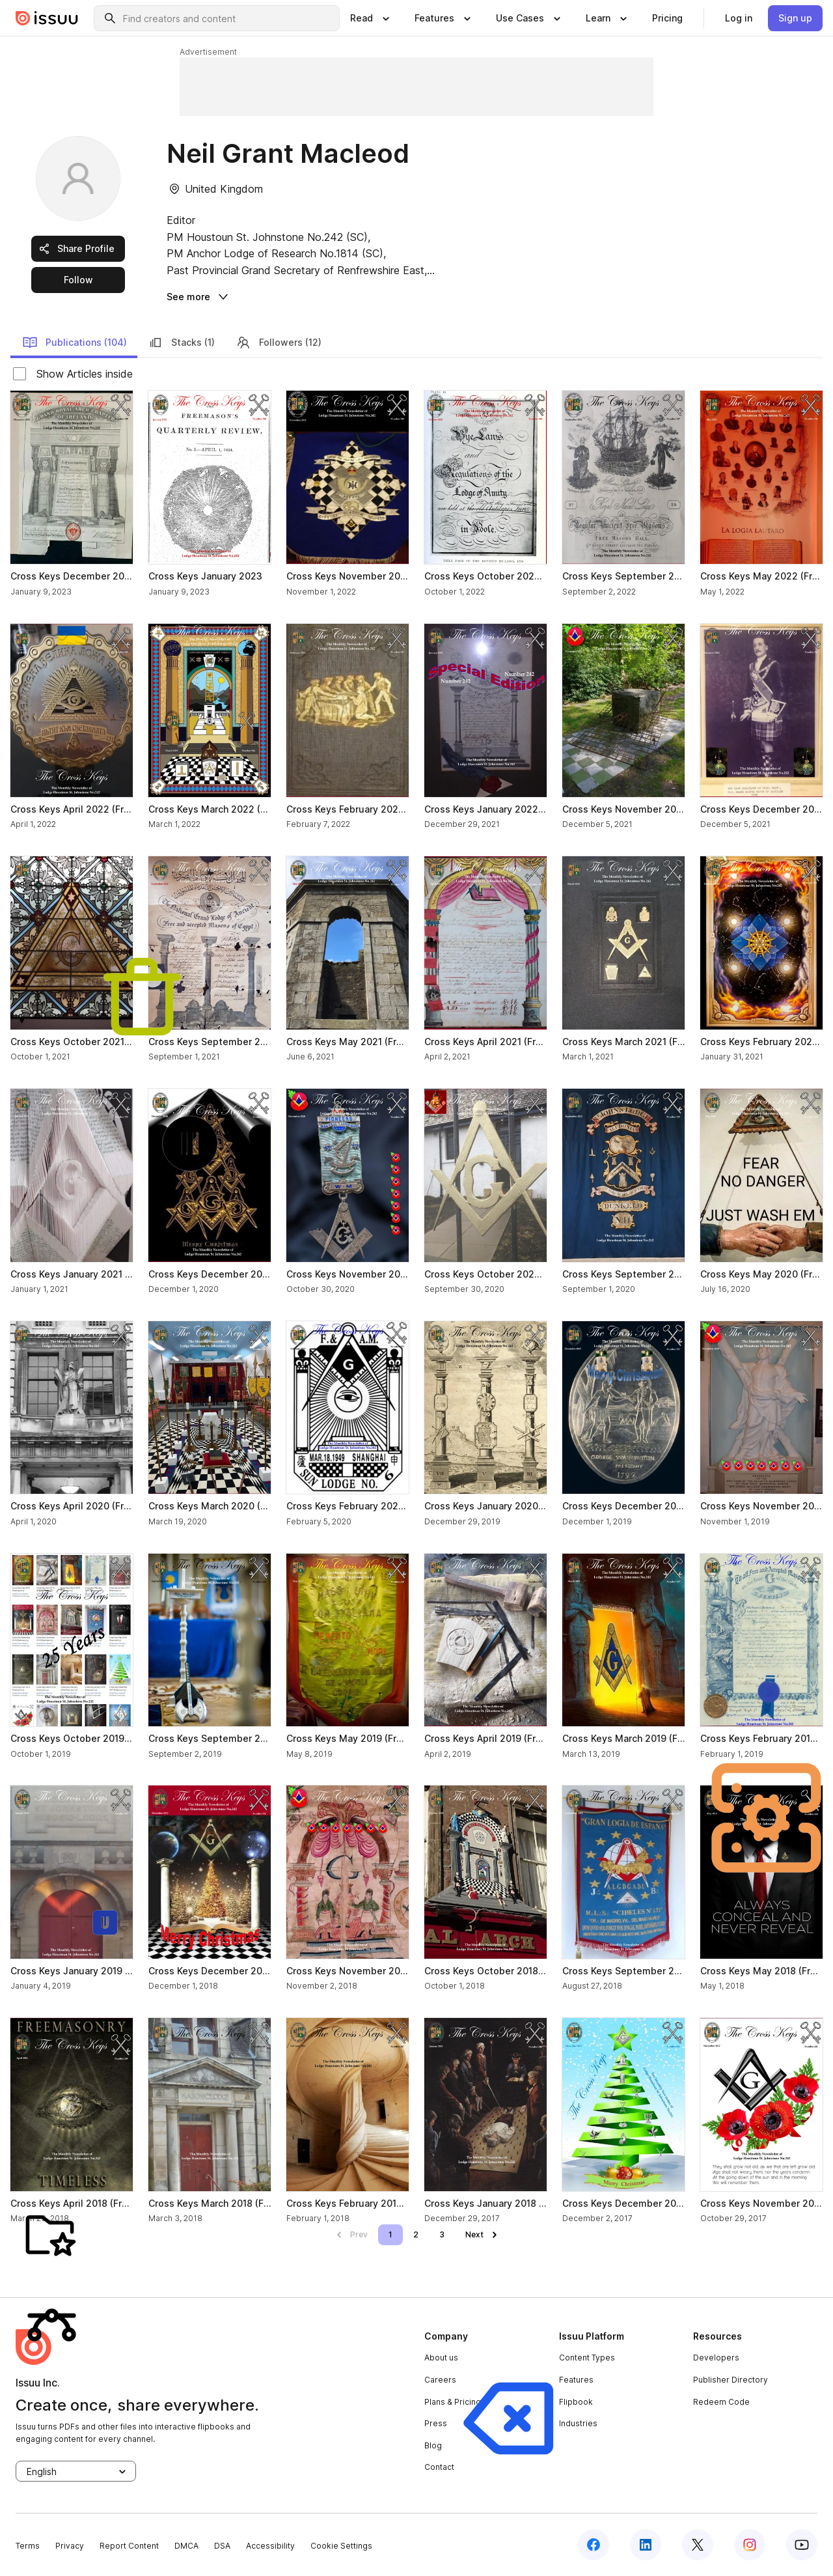 The image size is (833, 2576). I want to click on access server configuration settings, so click(766, 1817).